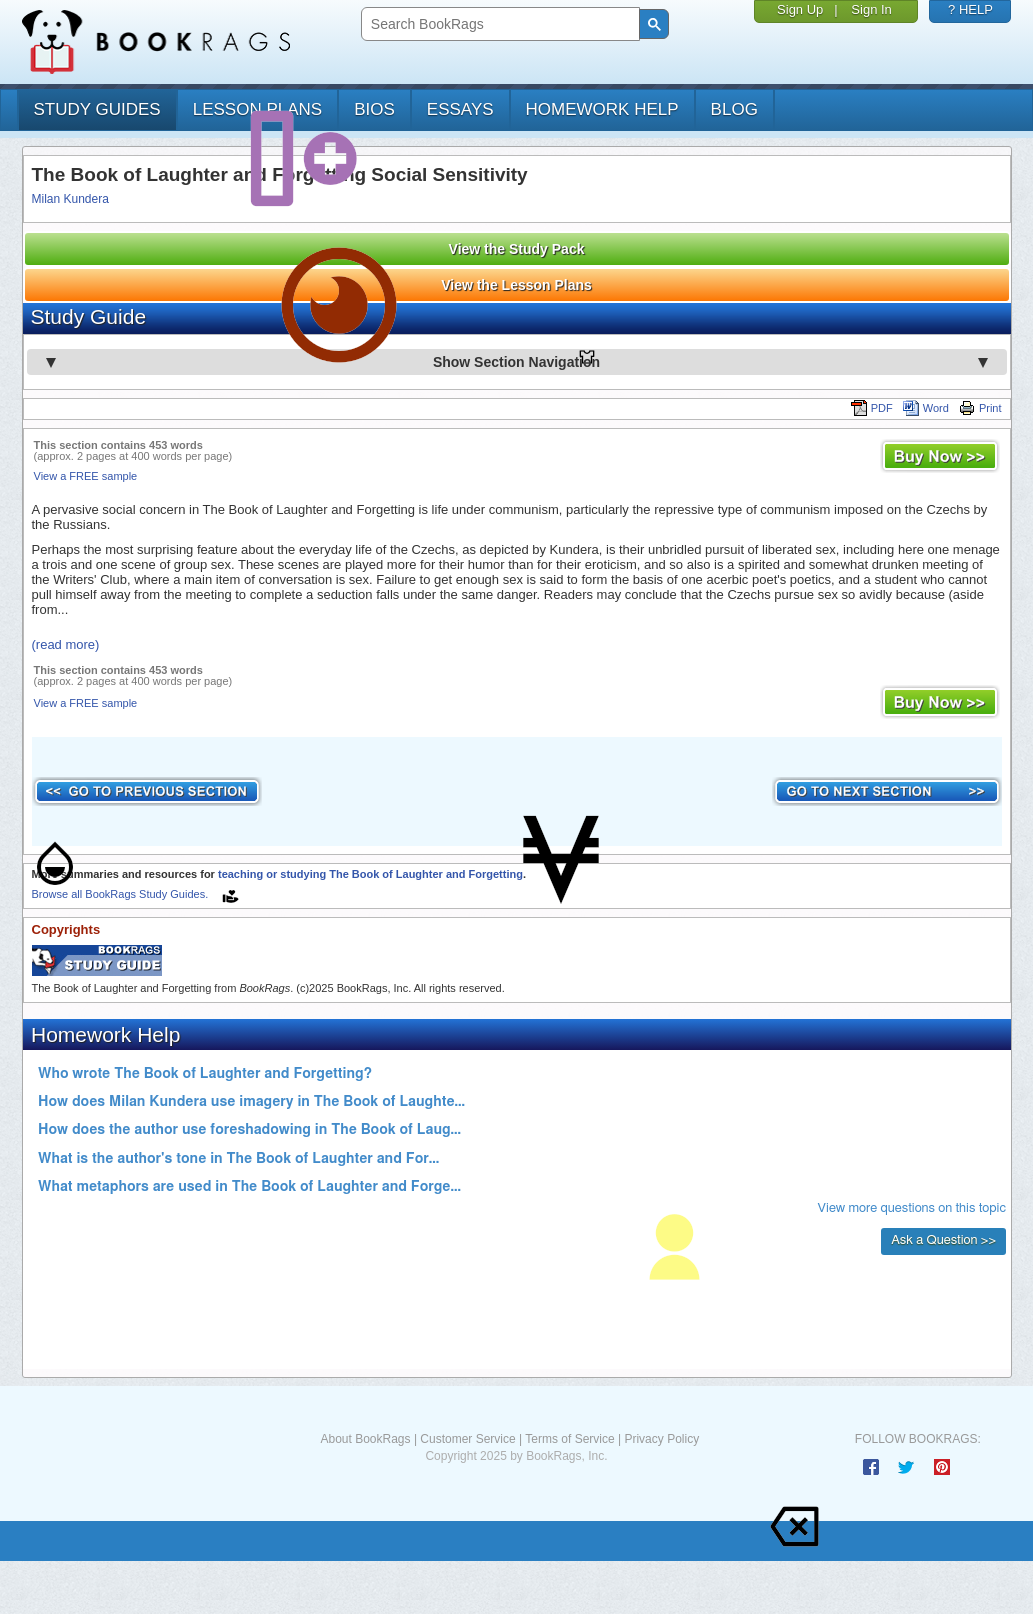 The width and height of the screenshot is (1033, 1614). Describe the element at coordinates (587, 357) in the screenshot. I see `browse clothing or apparel items` at that location.